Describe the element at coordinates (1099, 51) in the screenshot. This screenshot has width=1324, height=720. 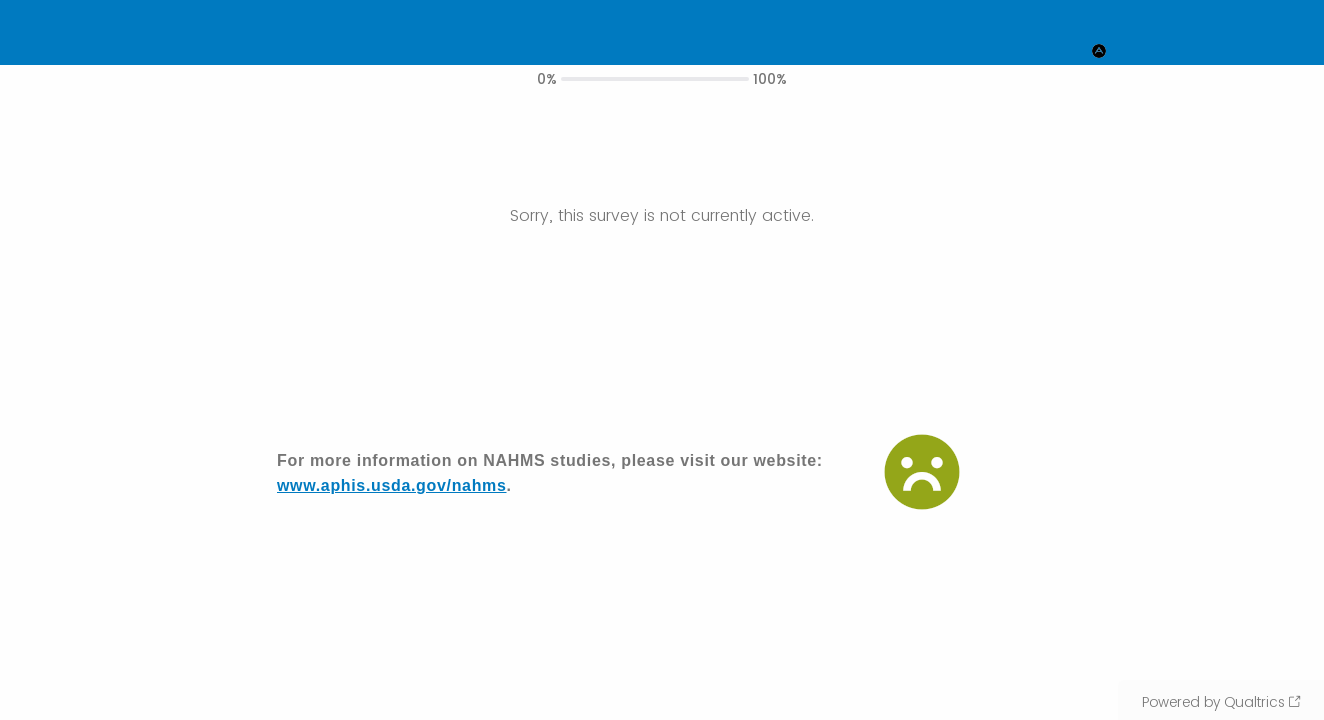
I see `app.net (adn) logo` at that location.